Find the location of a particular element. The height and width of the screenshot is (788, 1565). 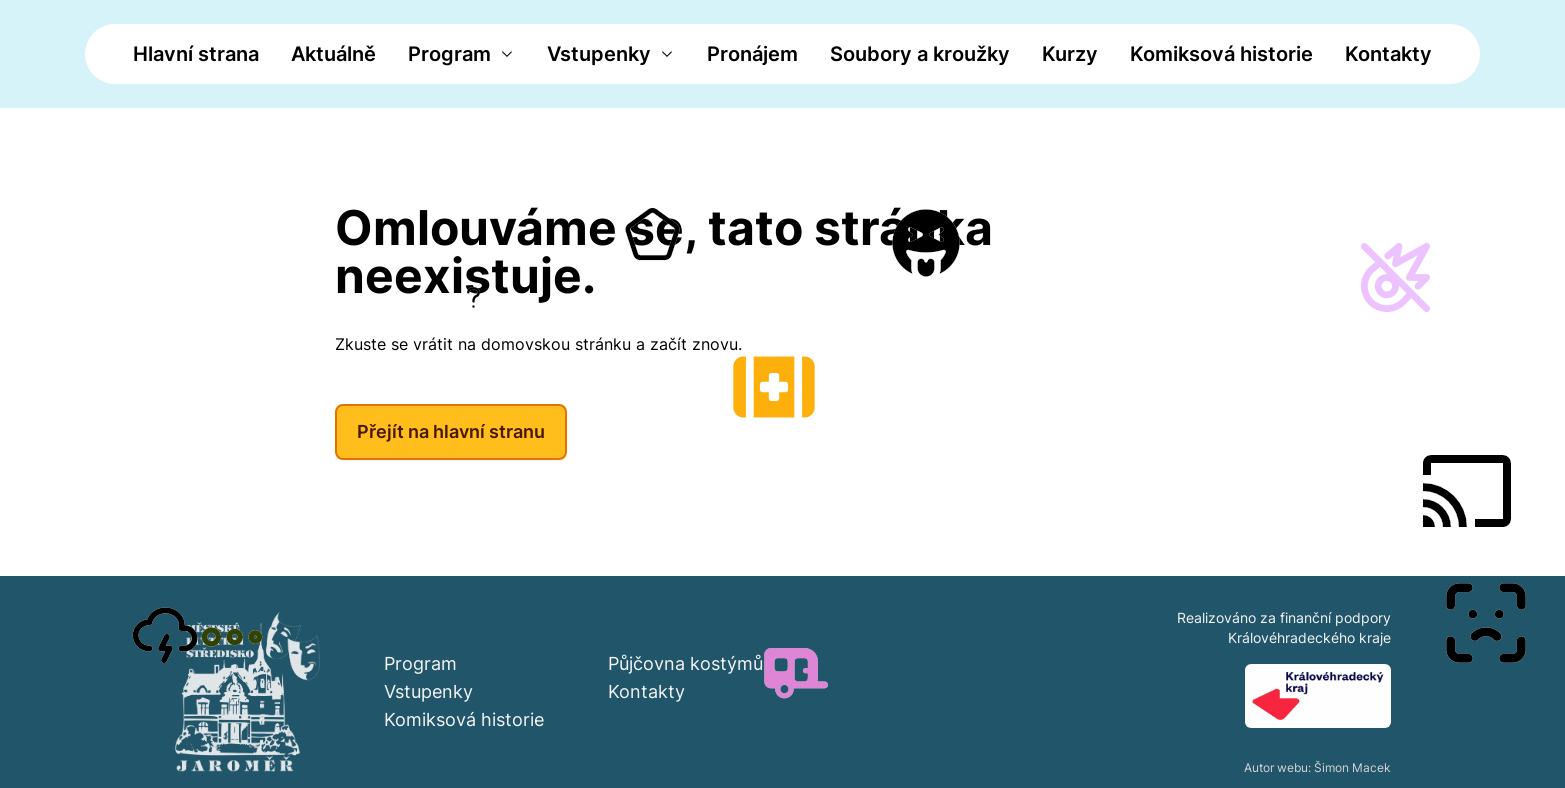

access Mixpanel analytics dashboard is located at coordinates (232, 637).